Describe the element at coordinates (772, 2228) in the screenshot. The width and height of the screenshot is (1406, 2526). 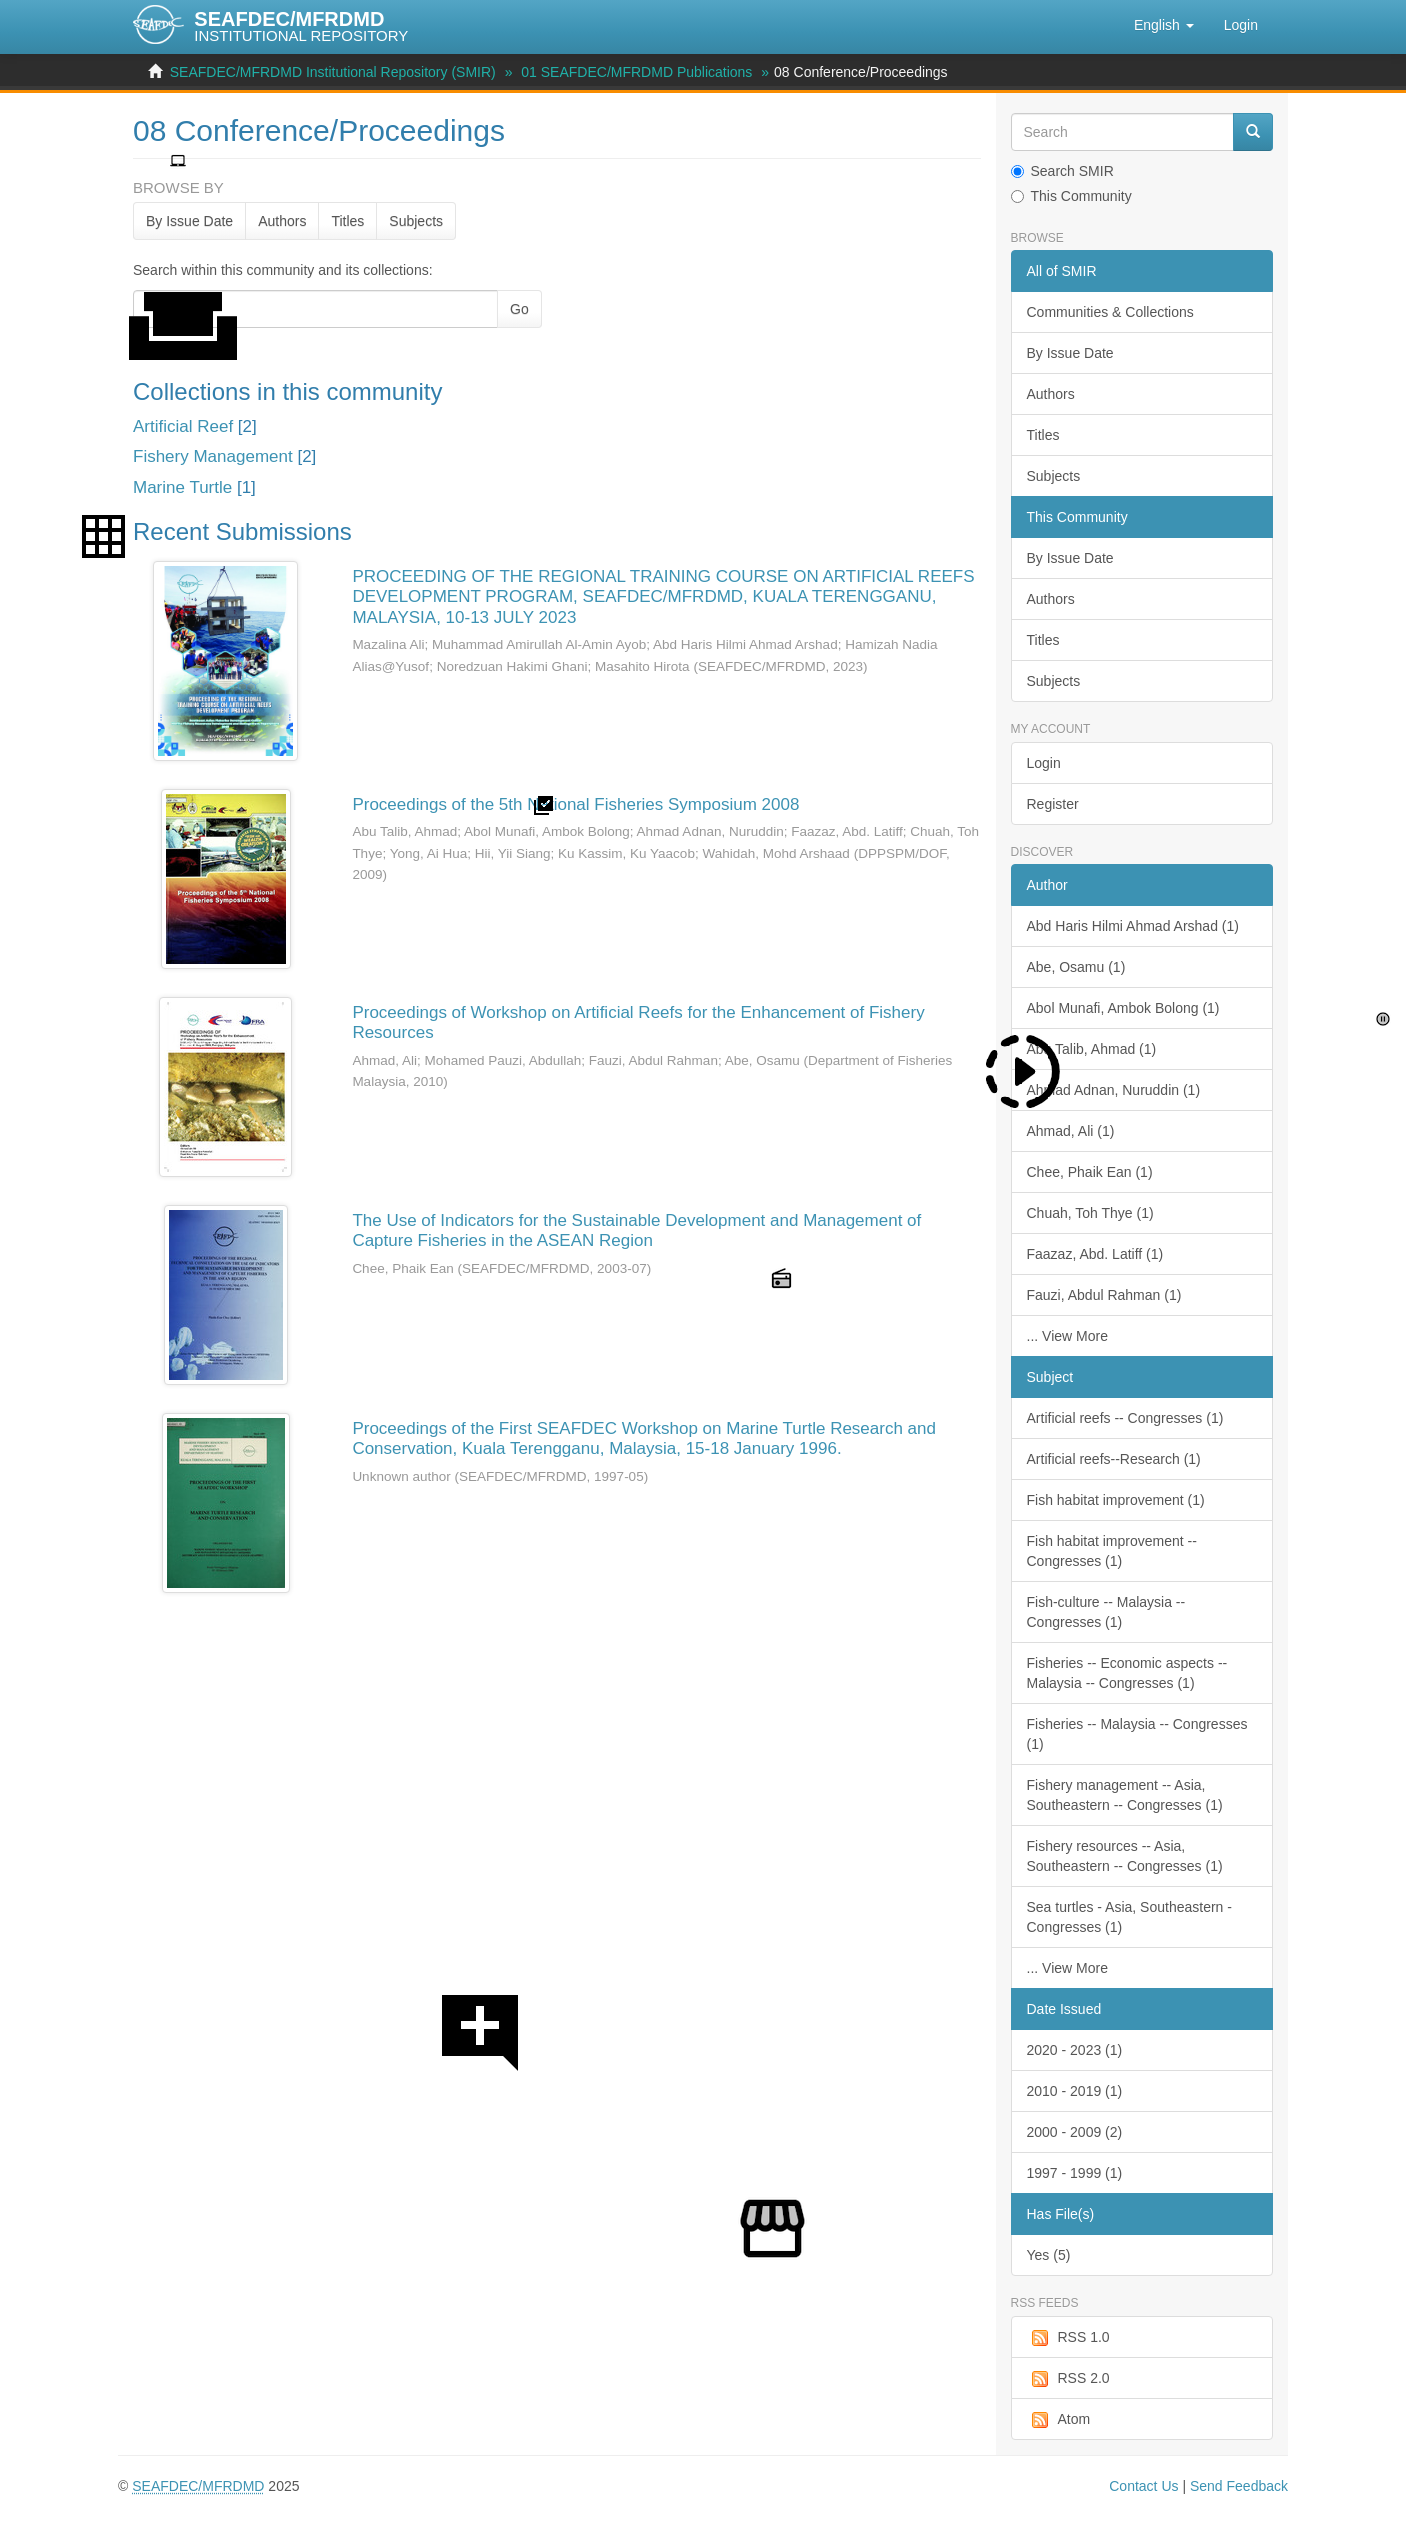
I see `browse nearby shops or stores` at that location.